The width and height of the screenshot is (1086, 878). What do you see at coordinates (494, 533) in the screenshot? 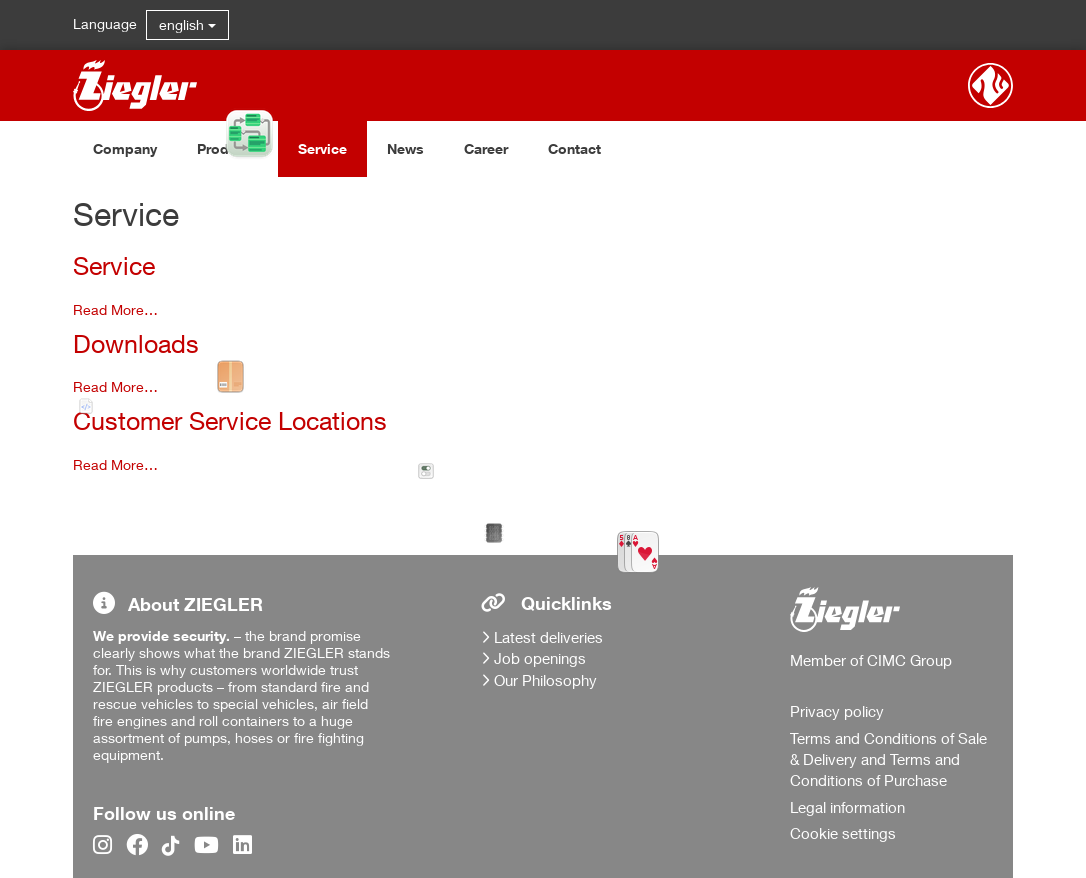
I see `firmware file type indicator` at bounding box center [494, 533].